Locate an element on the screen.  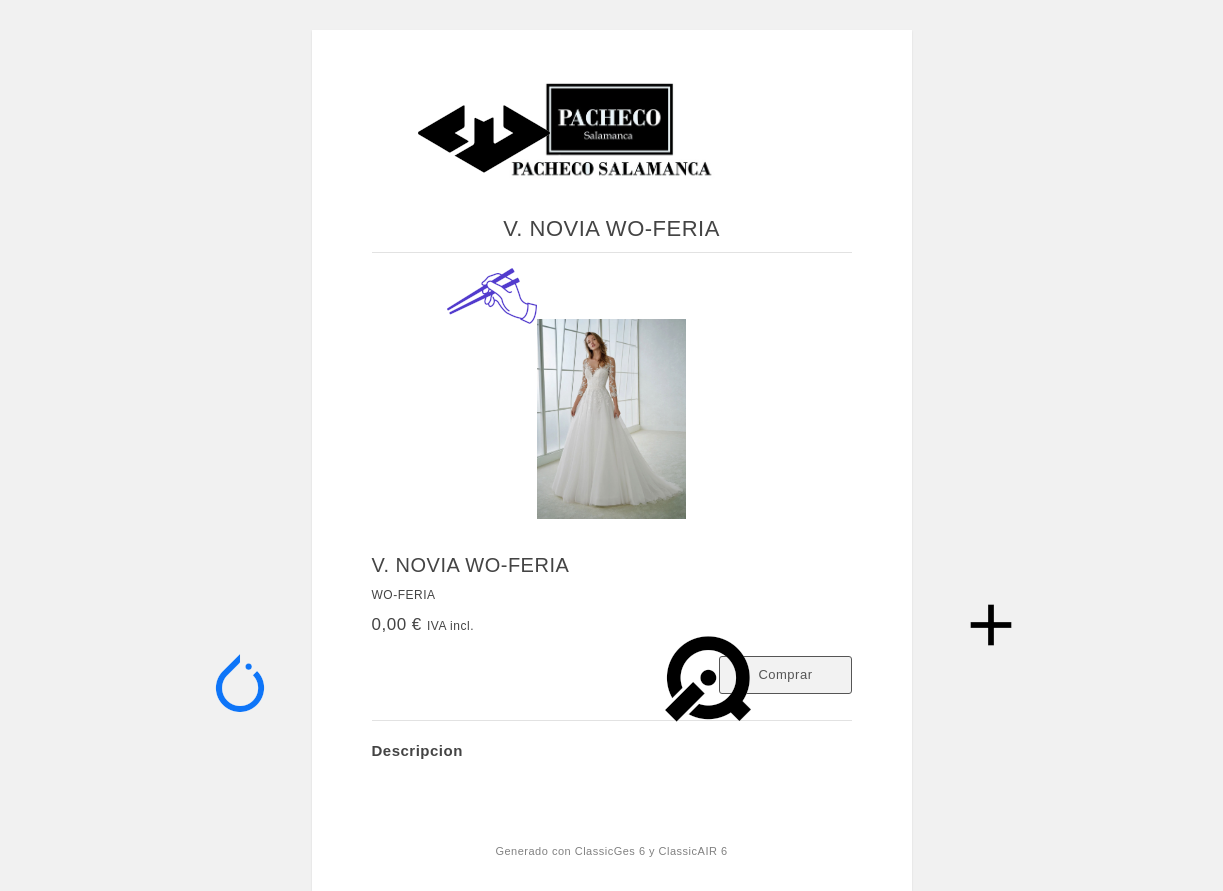
PyTorch machine learning framework logo is located at coordinates (240, 683).